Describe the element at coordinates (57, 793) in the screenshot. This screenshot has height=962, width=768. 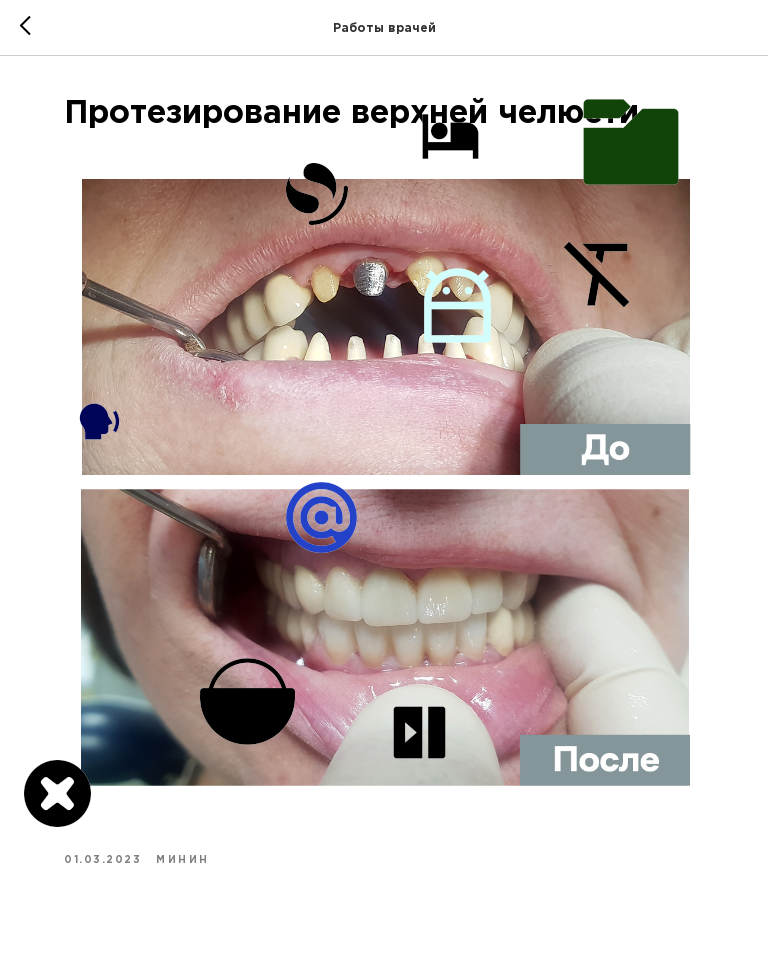
I see `visit the iFixit website for repair guides` at that location.